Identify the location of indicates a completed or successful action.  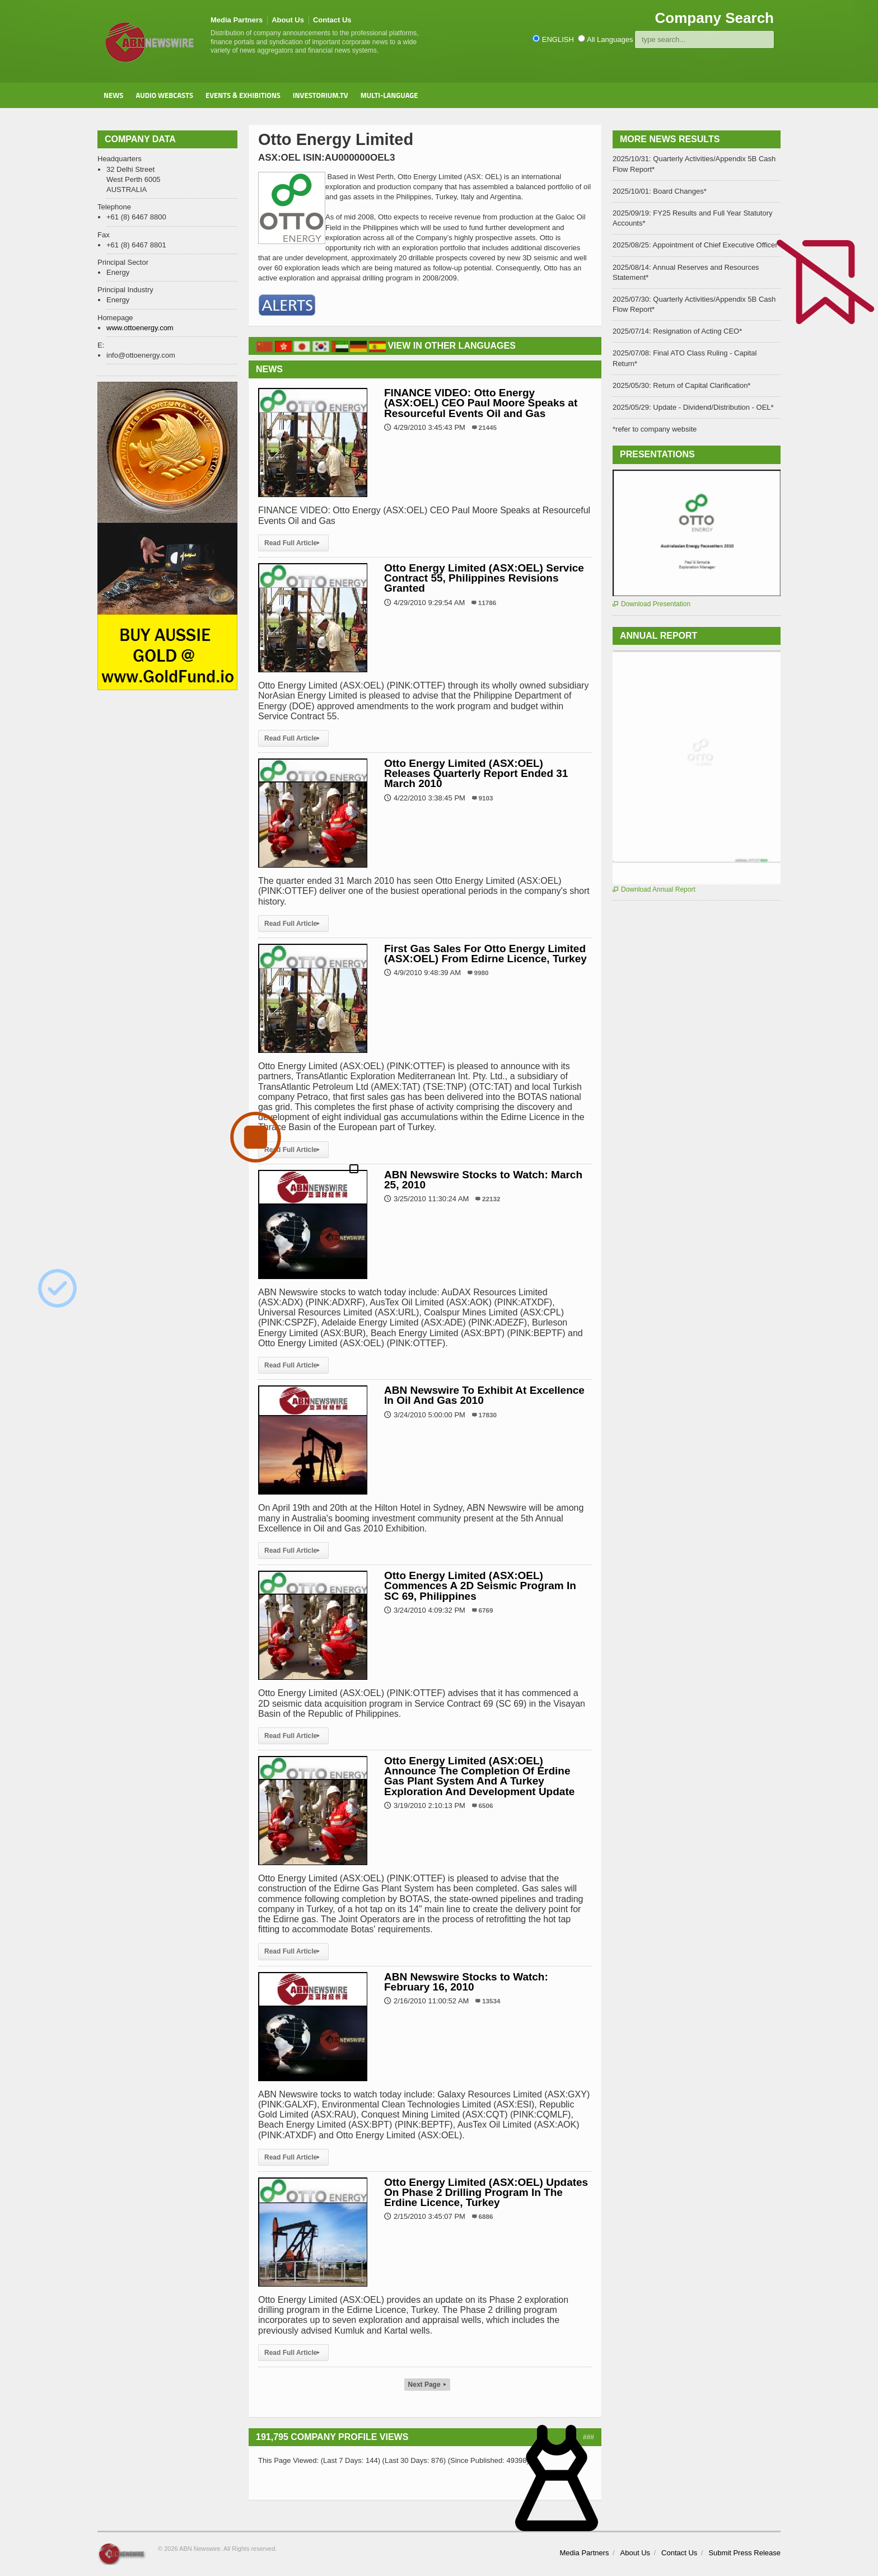
(57, 1288).